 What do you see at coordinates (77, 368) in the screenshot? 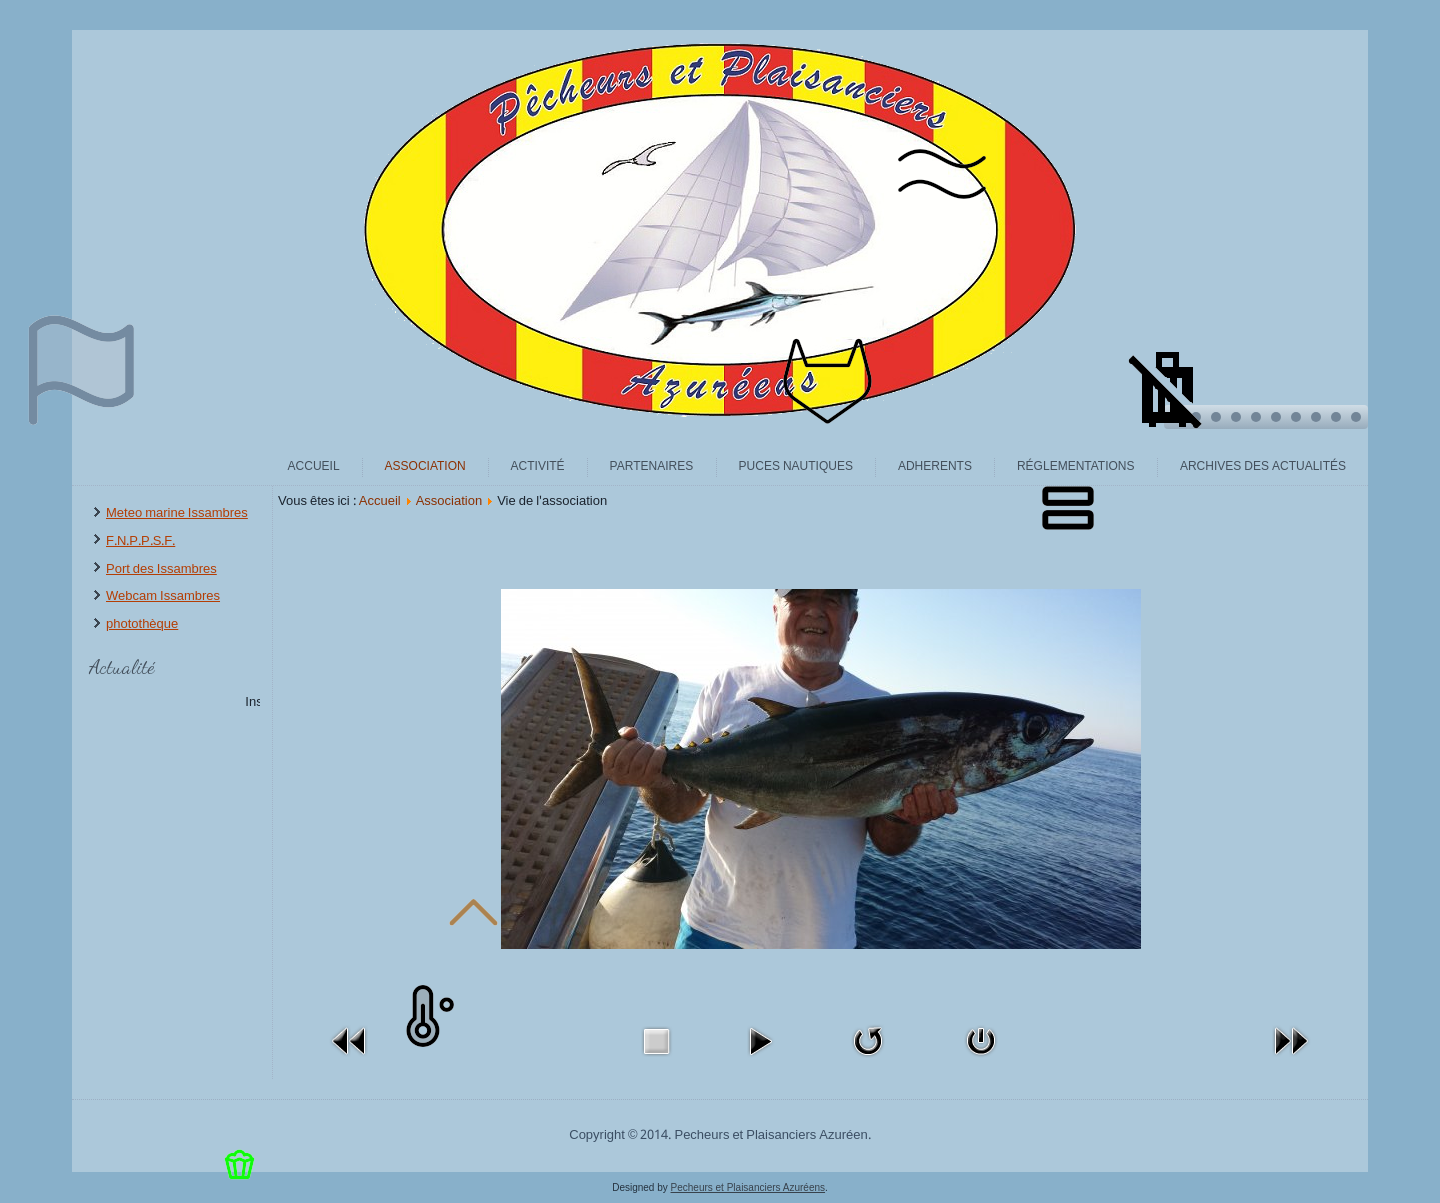
I see `flag or mark an item for follow-up` at bounding box center [77, 368].